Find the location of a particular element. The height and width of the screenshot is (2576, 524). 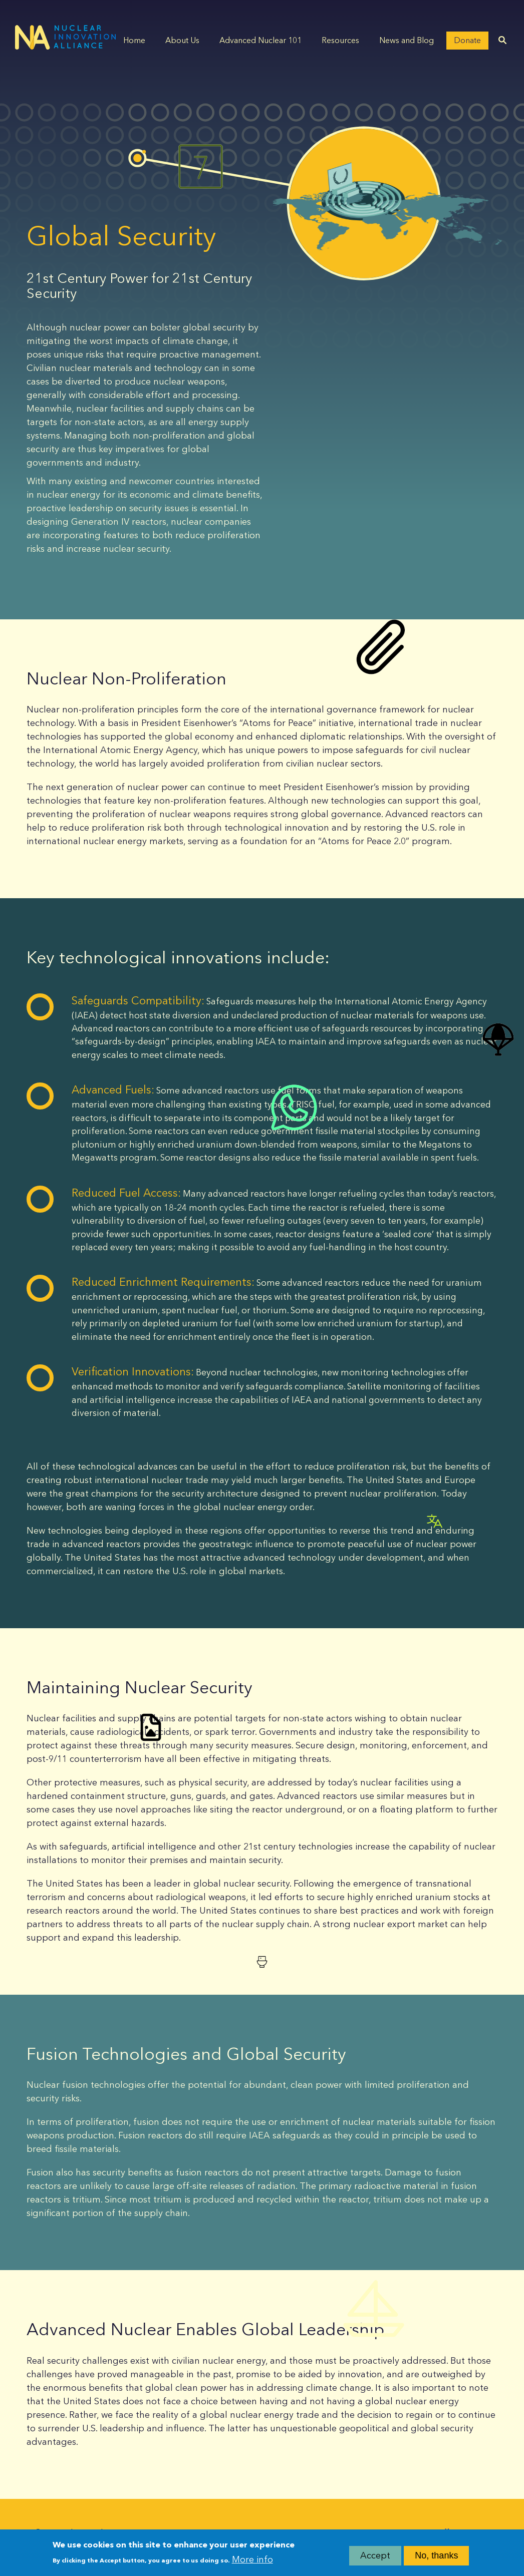

translate text to another language is located at coordinates (434, 1521).